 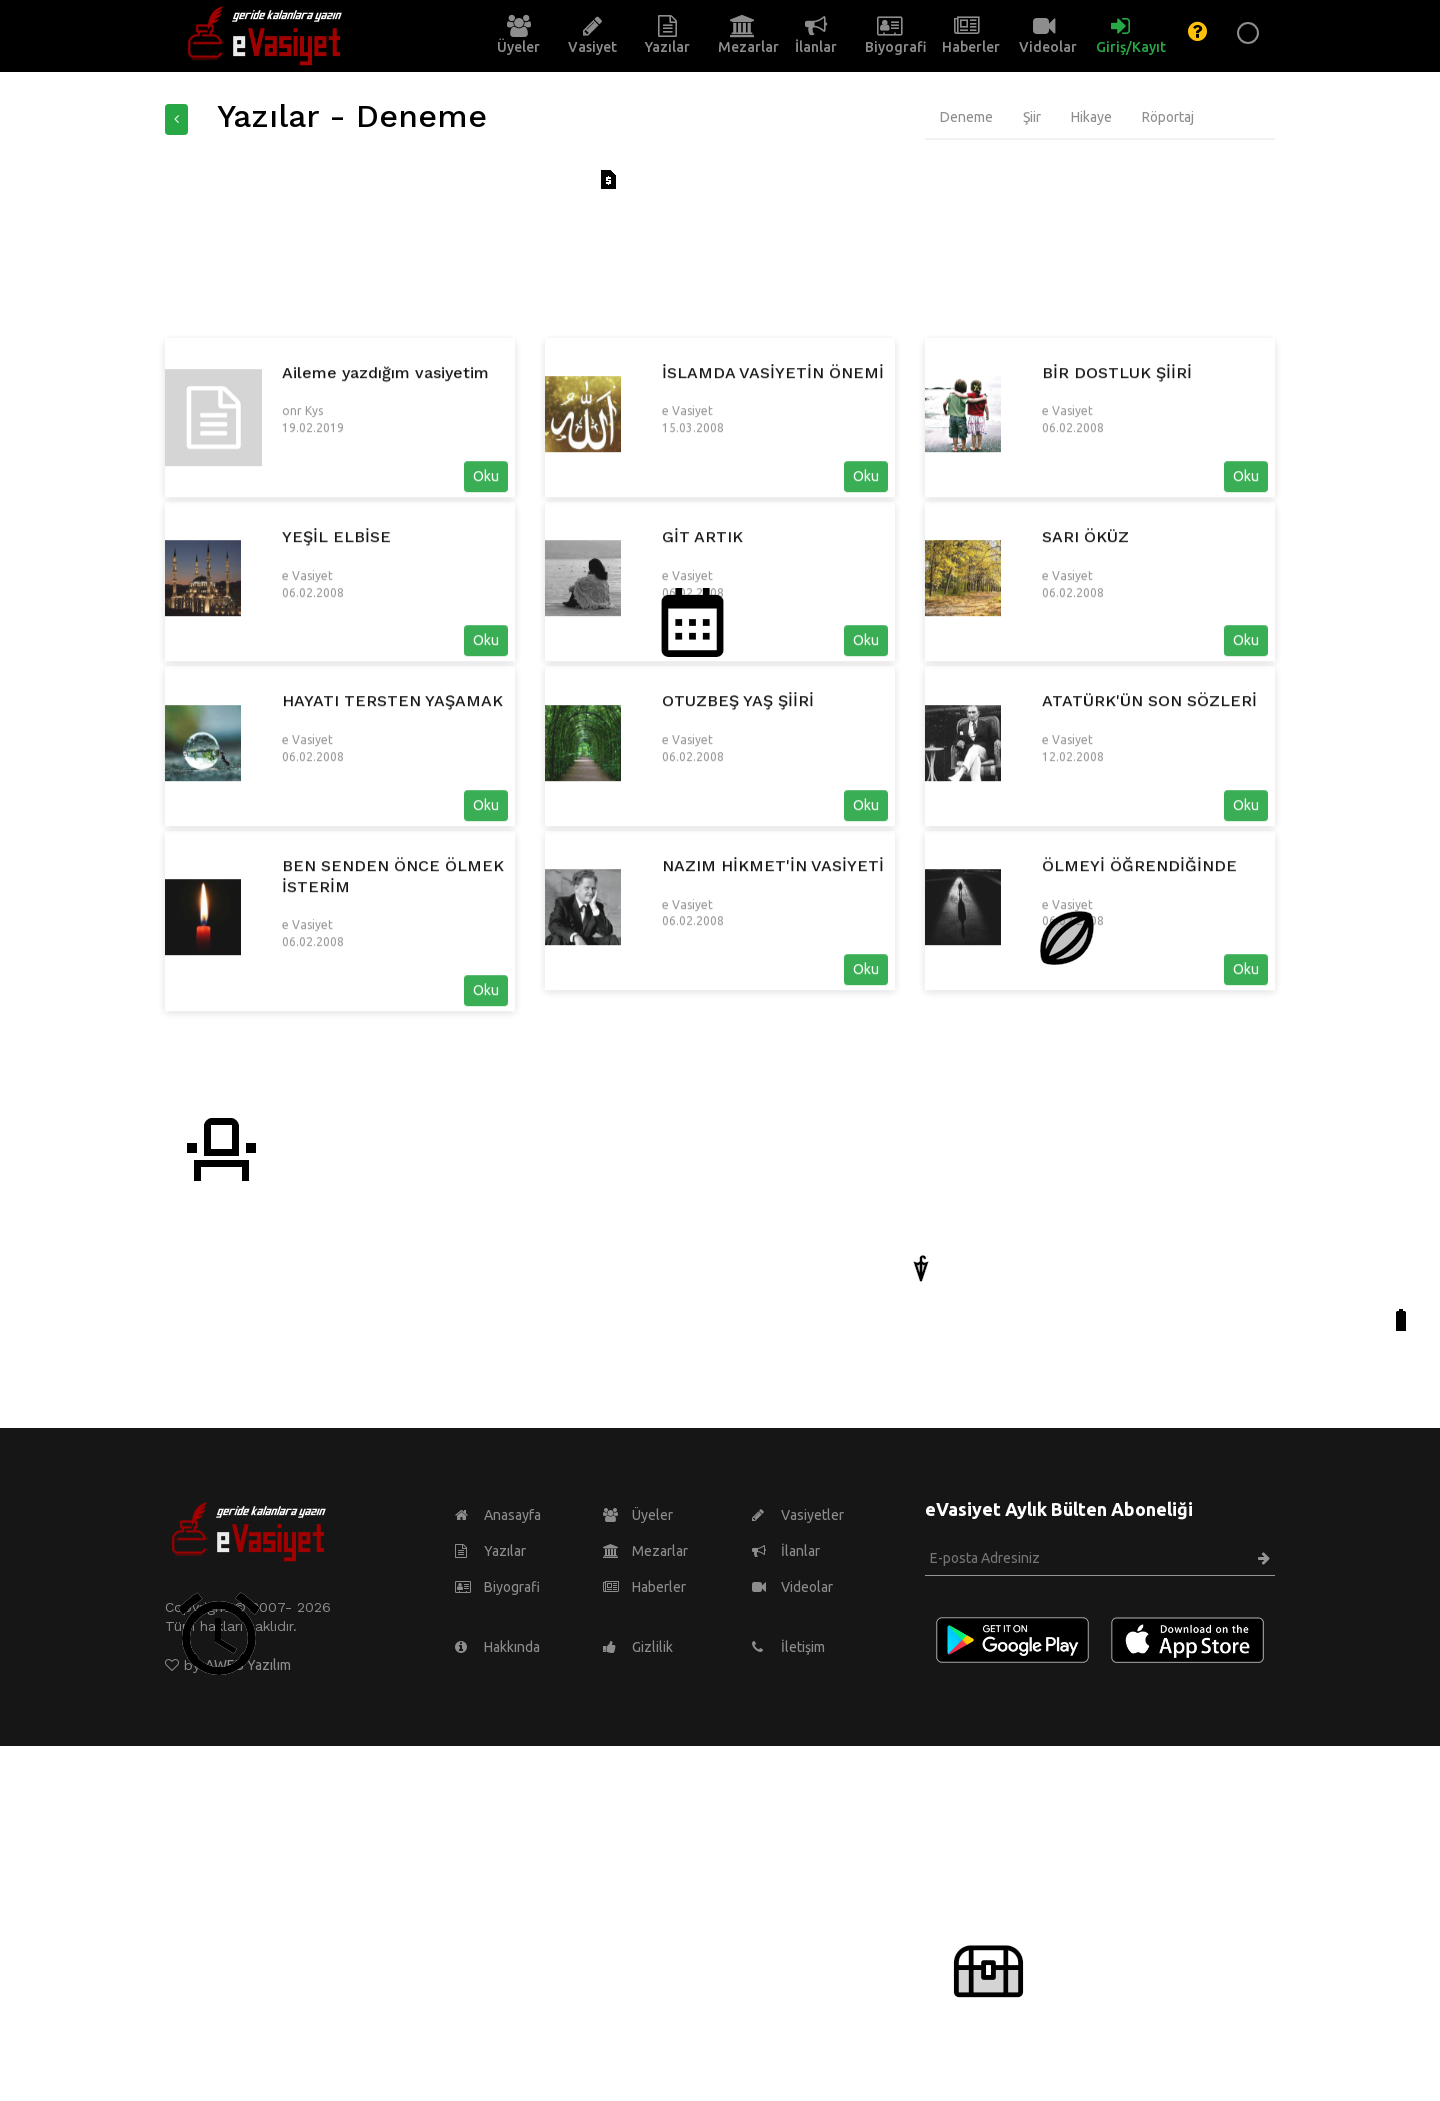 I want to click on view weather protection or rain forecast, so click(x=921, y=1269).